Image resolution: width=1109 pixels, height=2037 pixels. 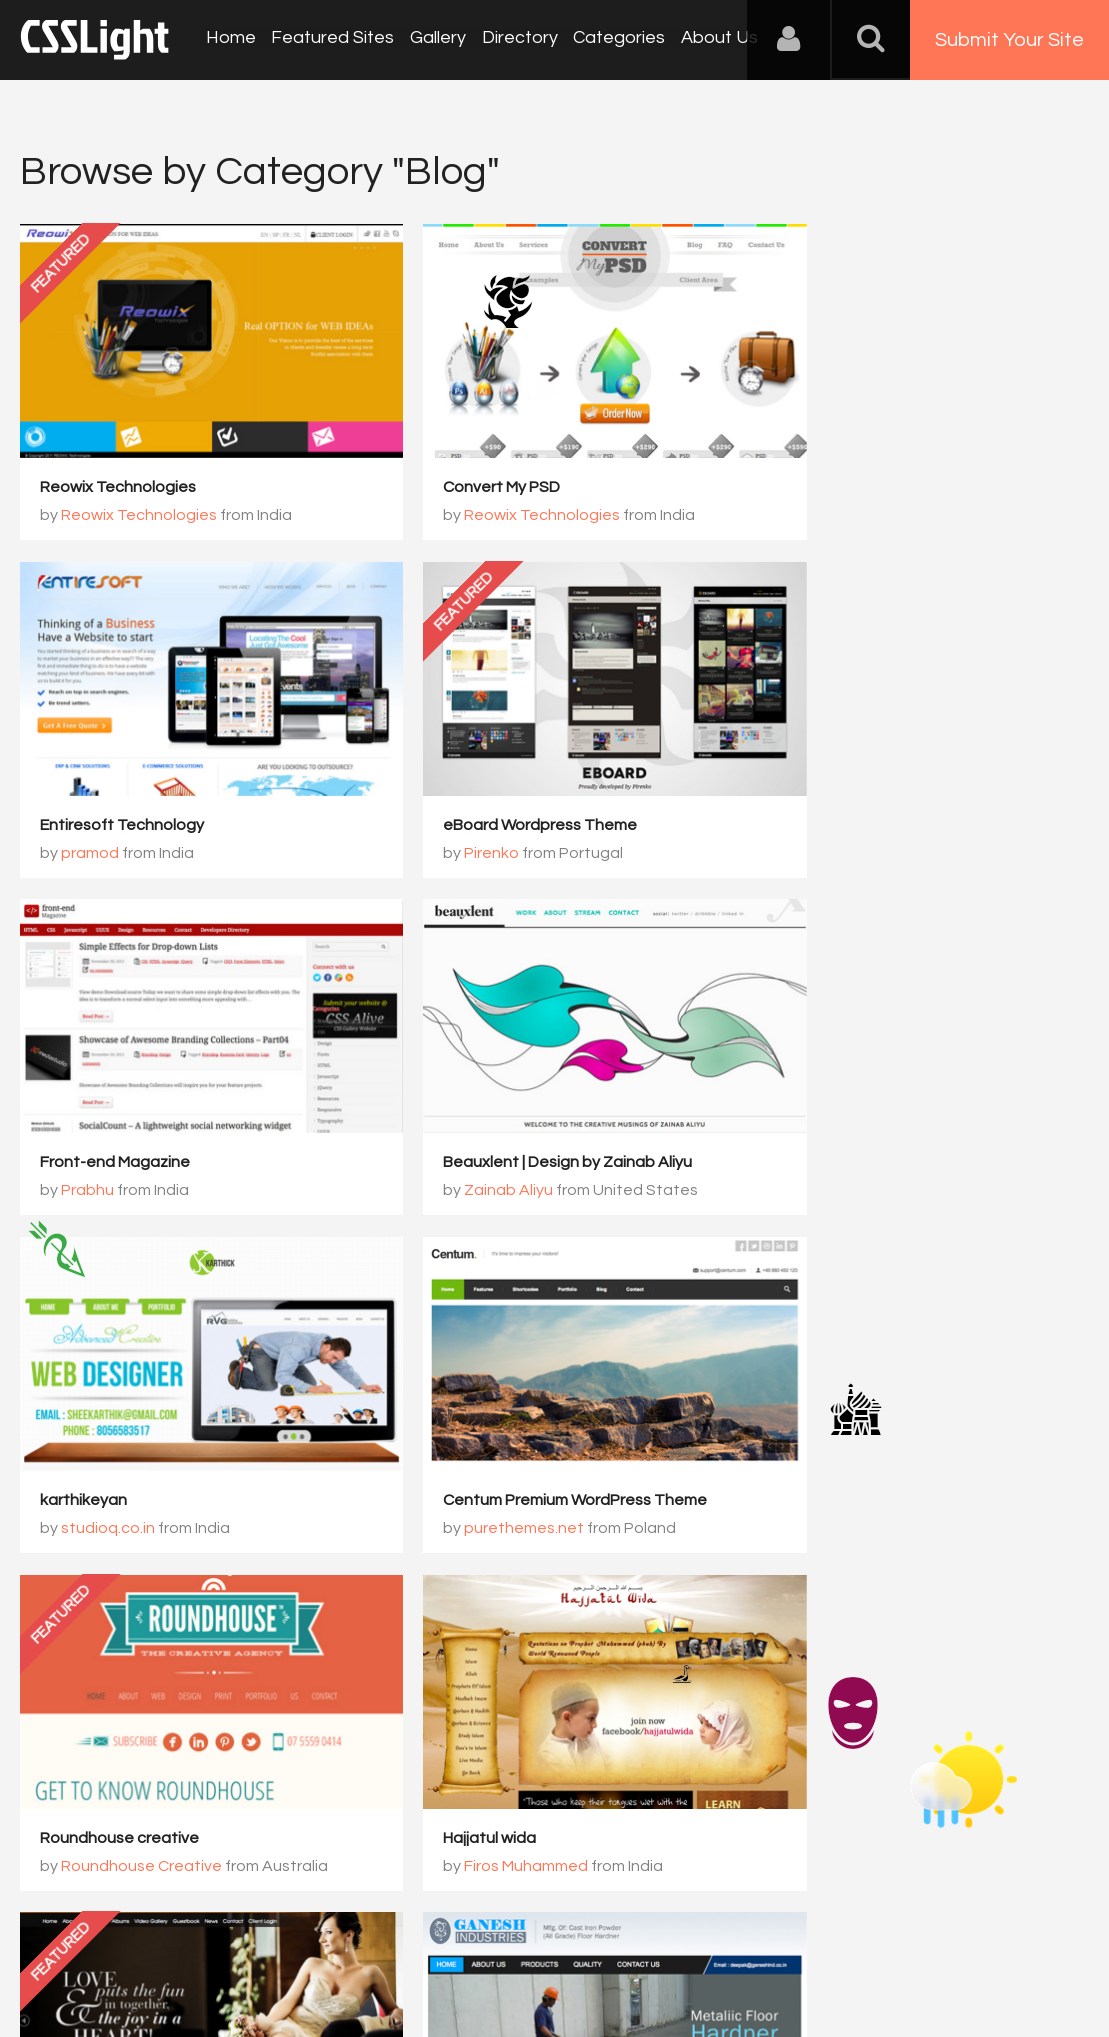 What do you see at coordinates (682, 1674) in the screenshot?
I see `canadian goose character or wildlife element` at bounding box center [682, 1674].